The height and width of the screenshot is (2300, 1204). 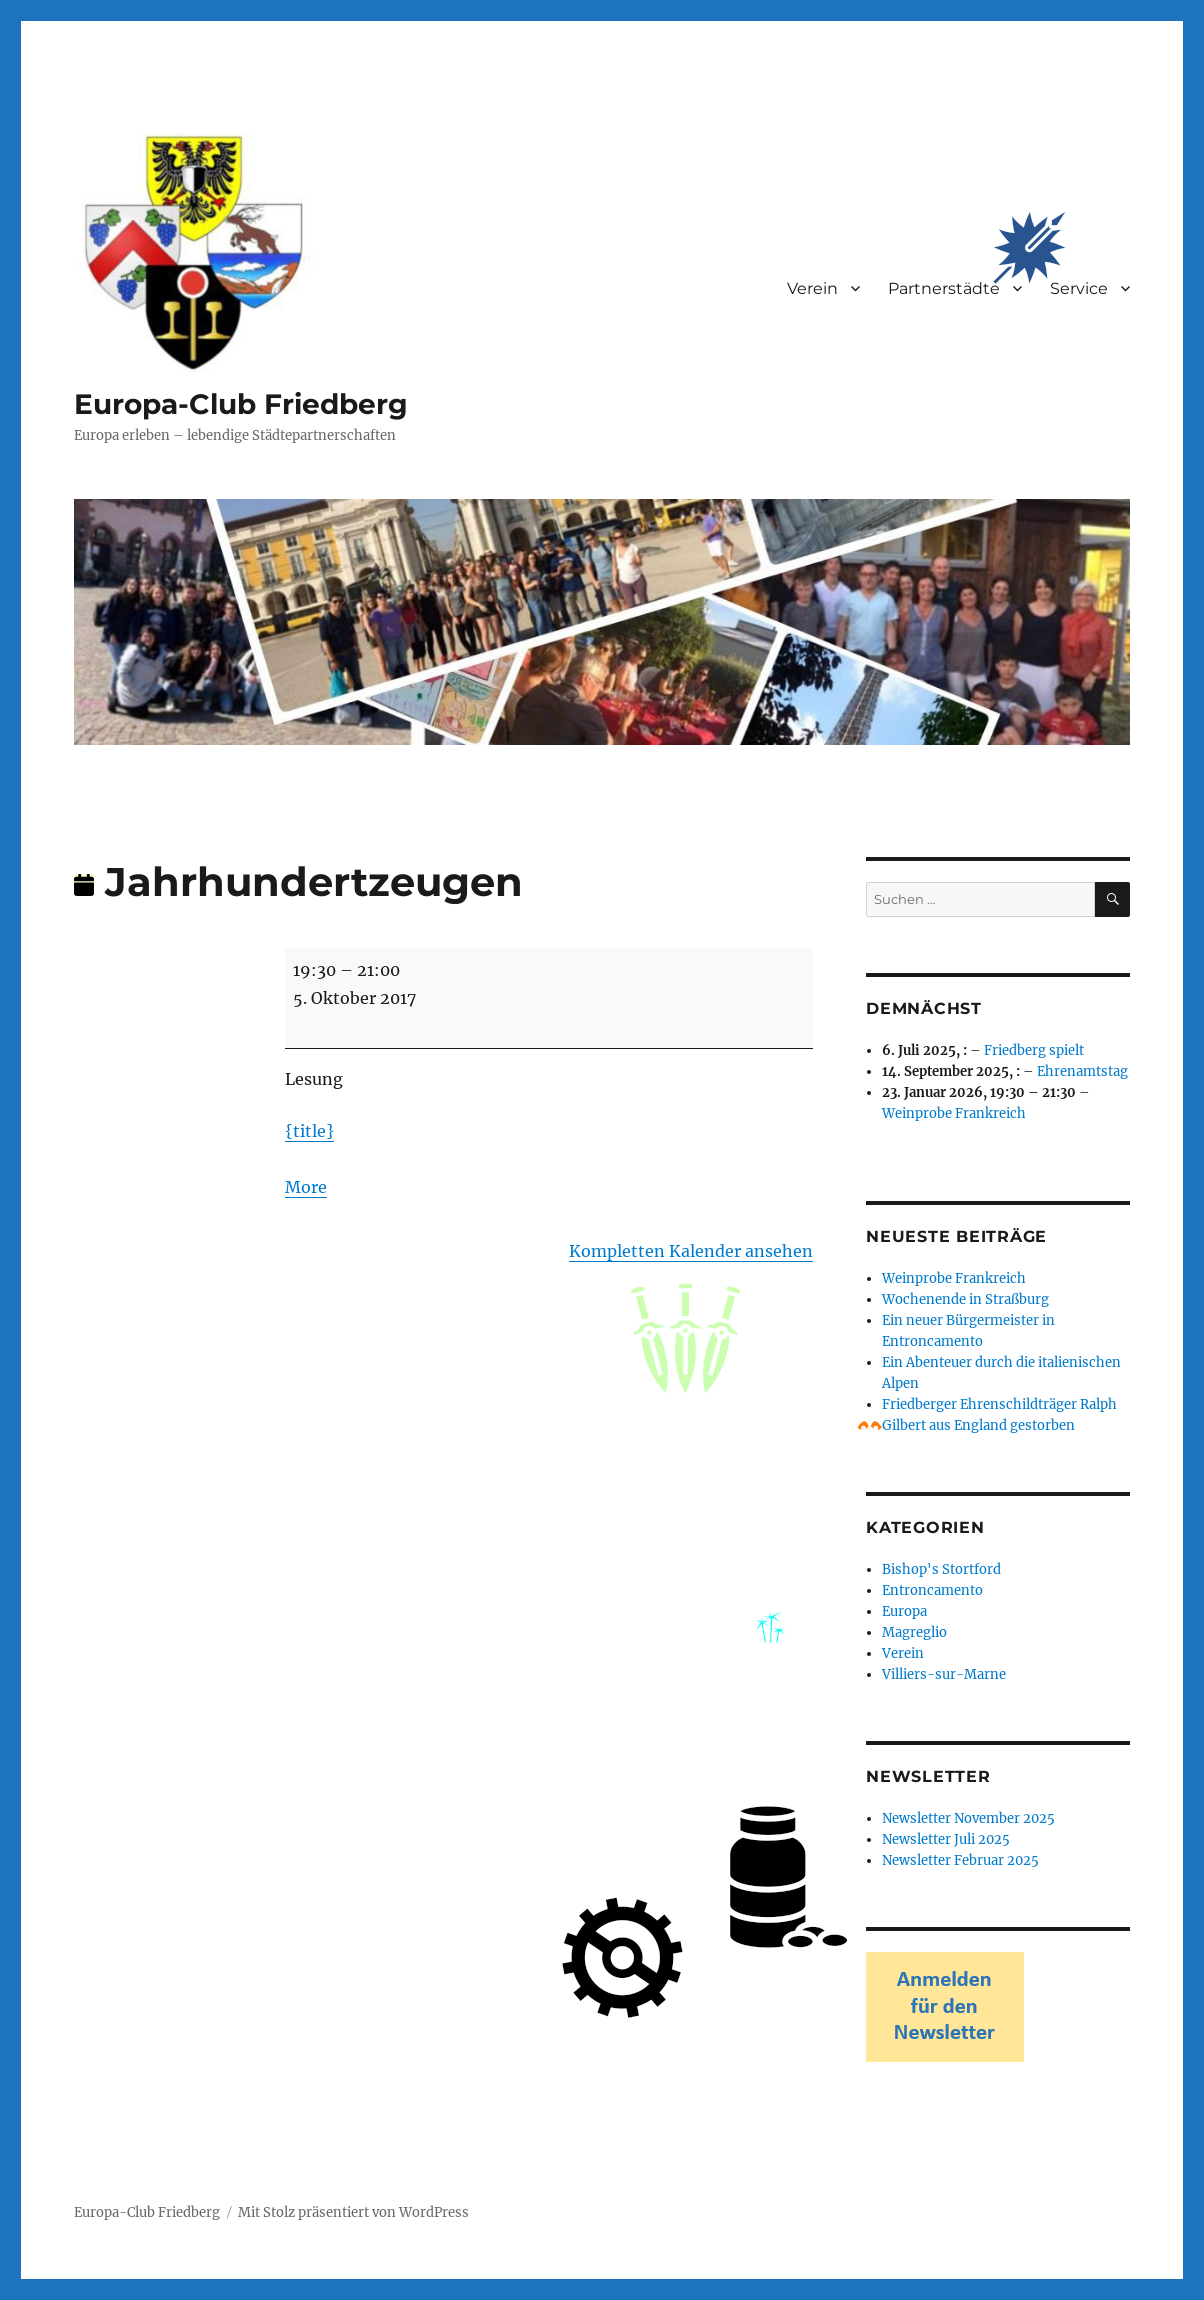 I want to click on sun-based weapon or solar attack ability, so click(x=1029, y=247).